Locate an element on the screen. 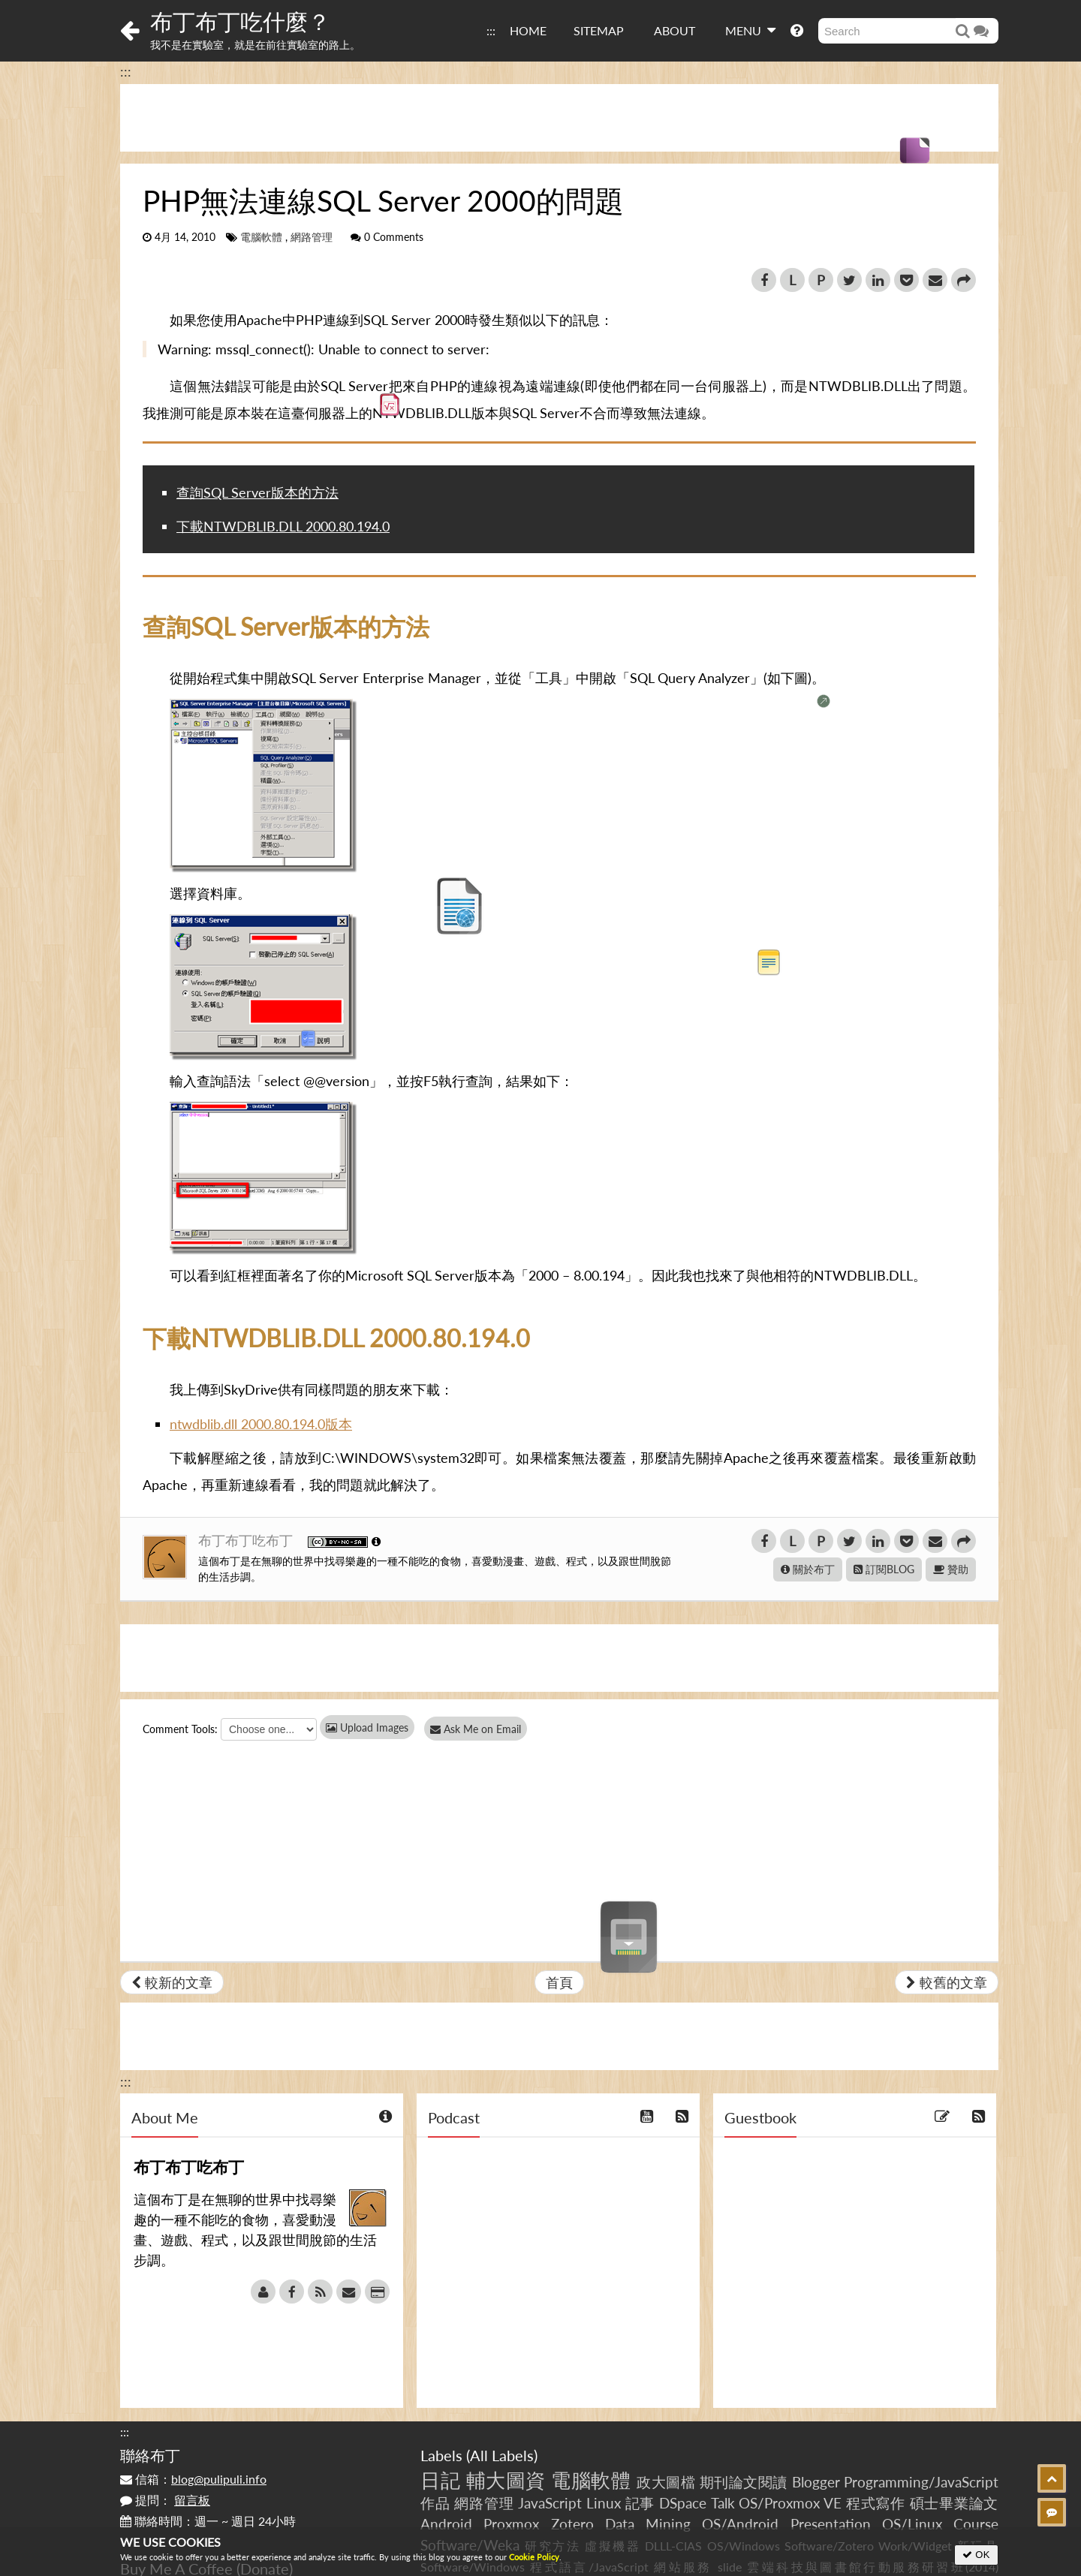 This screenshot has width=1081, height=2576. indicates a symbolic link or shortcut to another file is located at coordinates (824, 701).